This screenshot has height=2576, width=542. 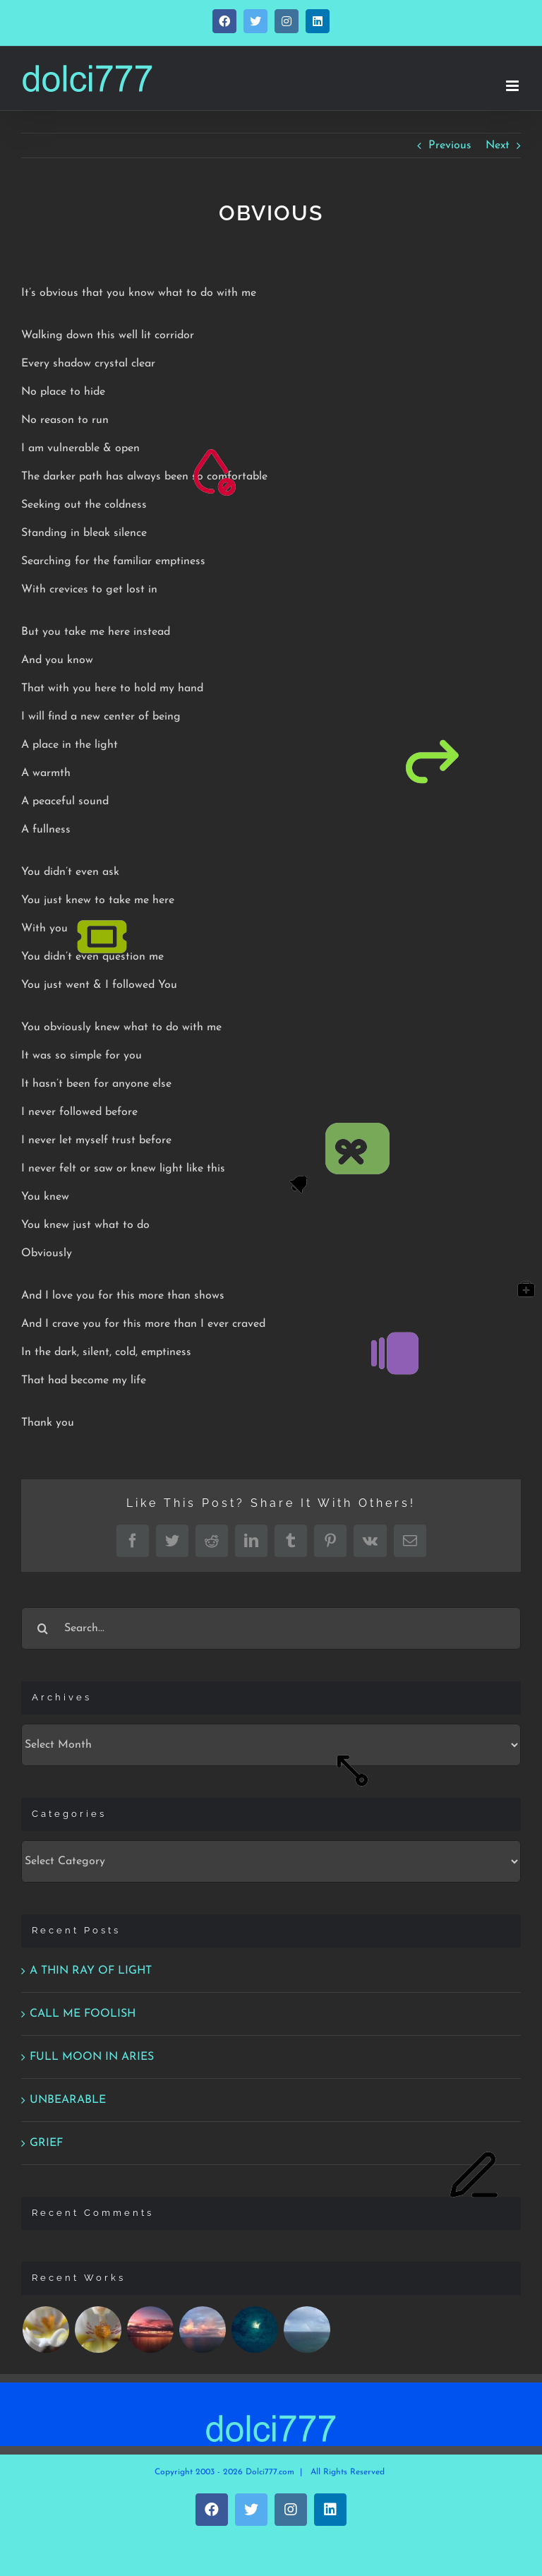 What do you see at coordinates (433, 761) in the screenshot?
I see `forward a message or email` at bounding box center [433, 761].